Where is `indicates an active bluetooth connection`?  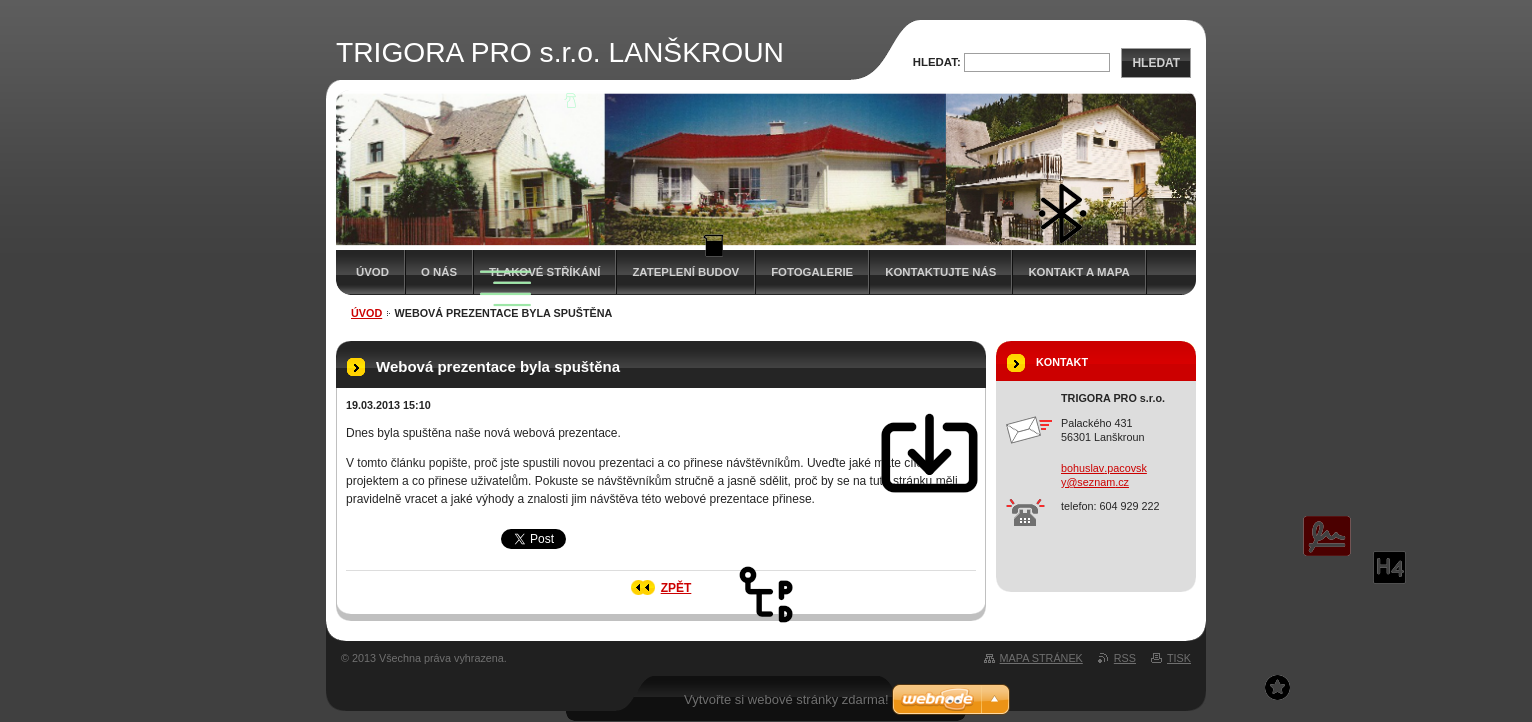
indicates an active bluetooth connection is located at coordinates (1061, 213).